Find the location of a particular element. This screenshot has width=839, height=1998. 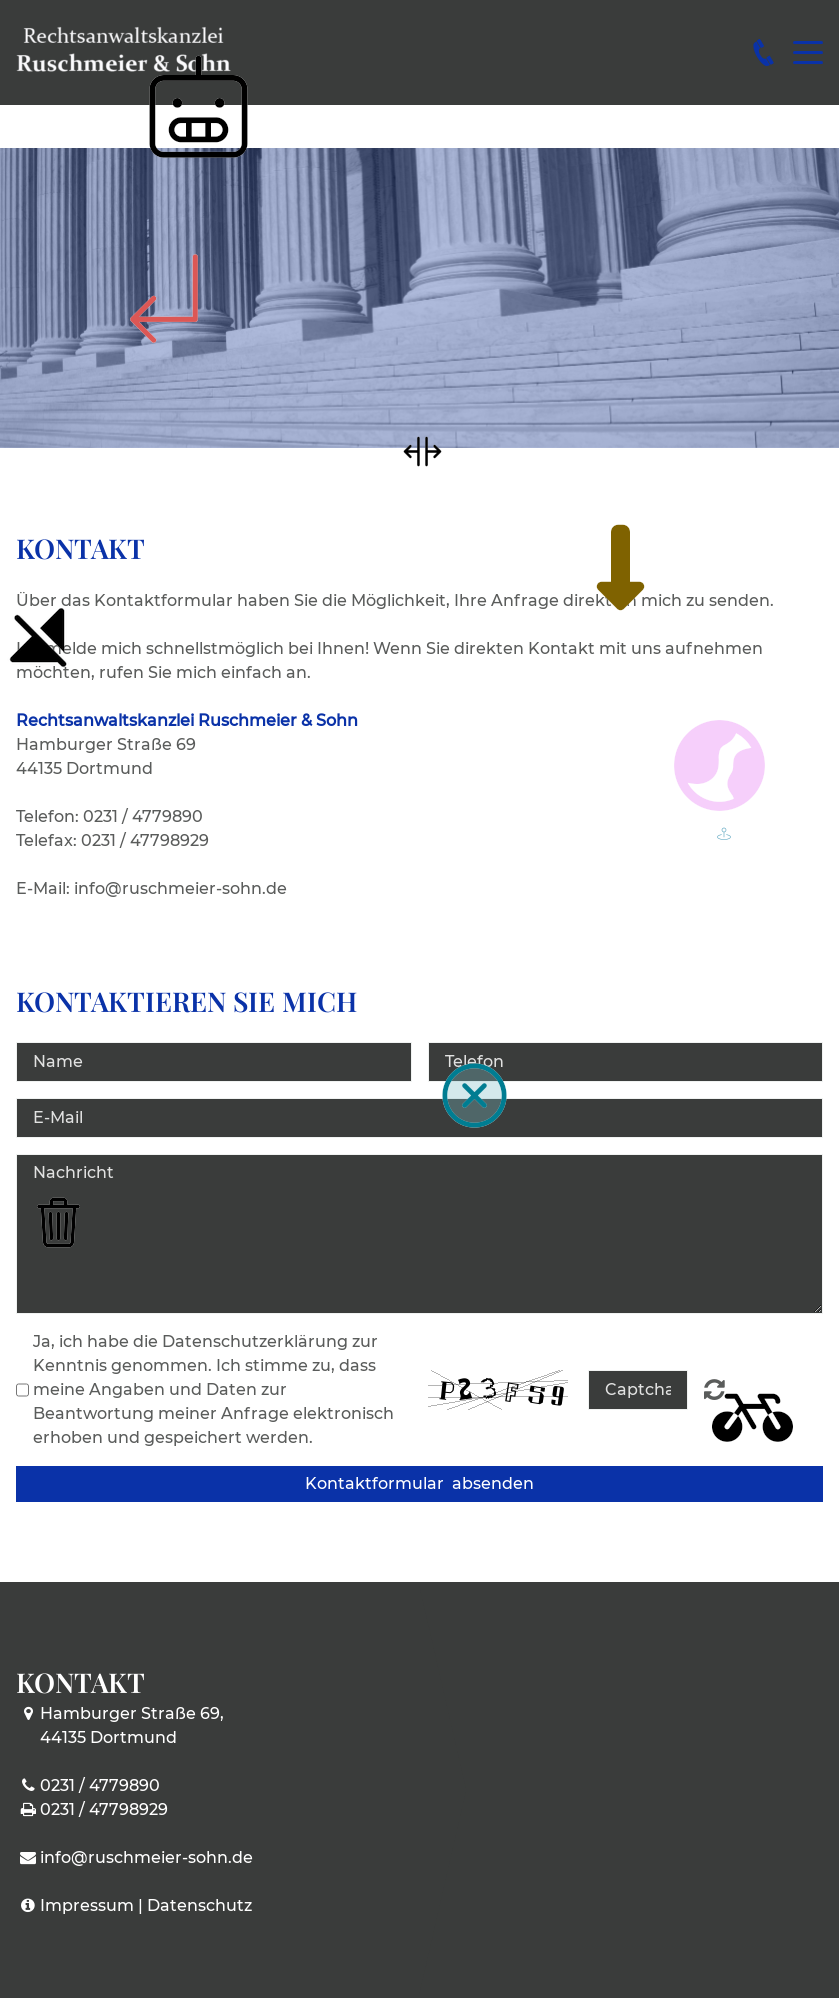

switch to global or worldwide view is located at coordinates (719, 765).